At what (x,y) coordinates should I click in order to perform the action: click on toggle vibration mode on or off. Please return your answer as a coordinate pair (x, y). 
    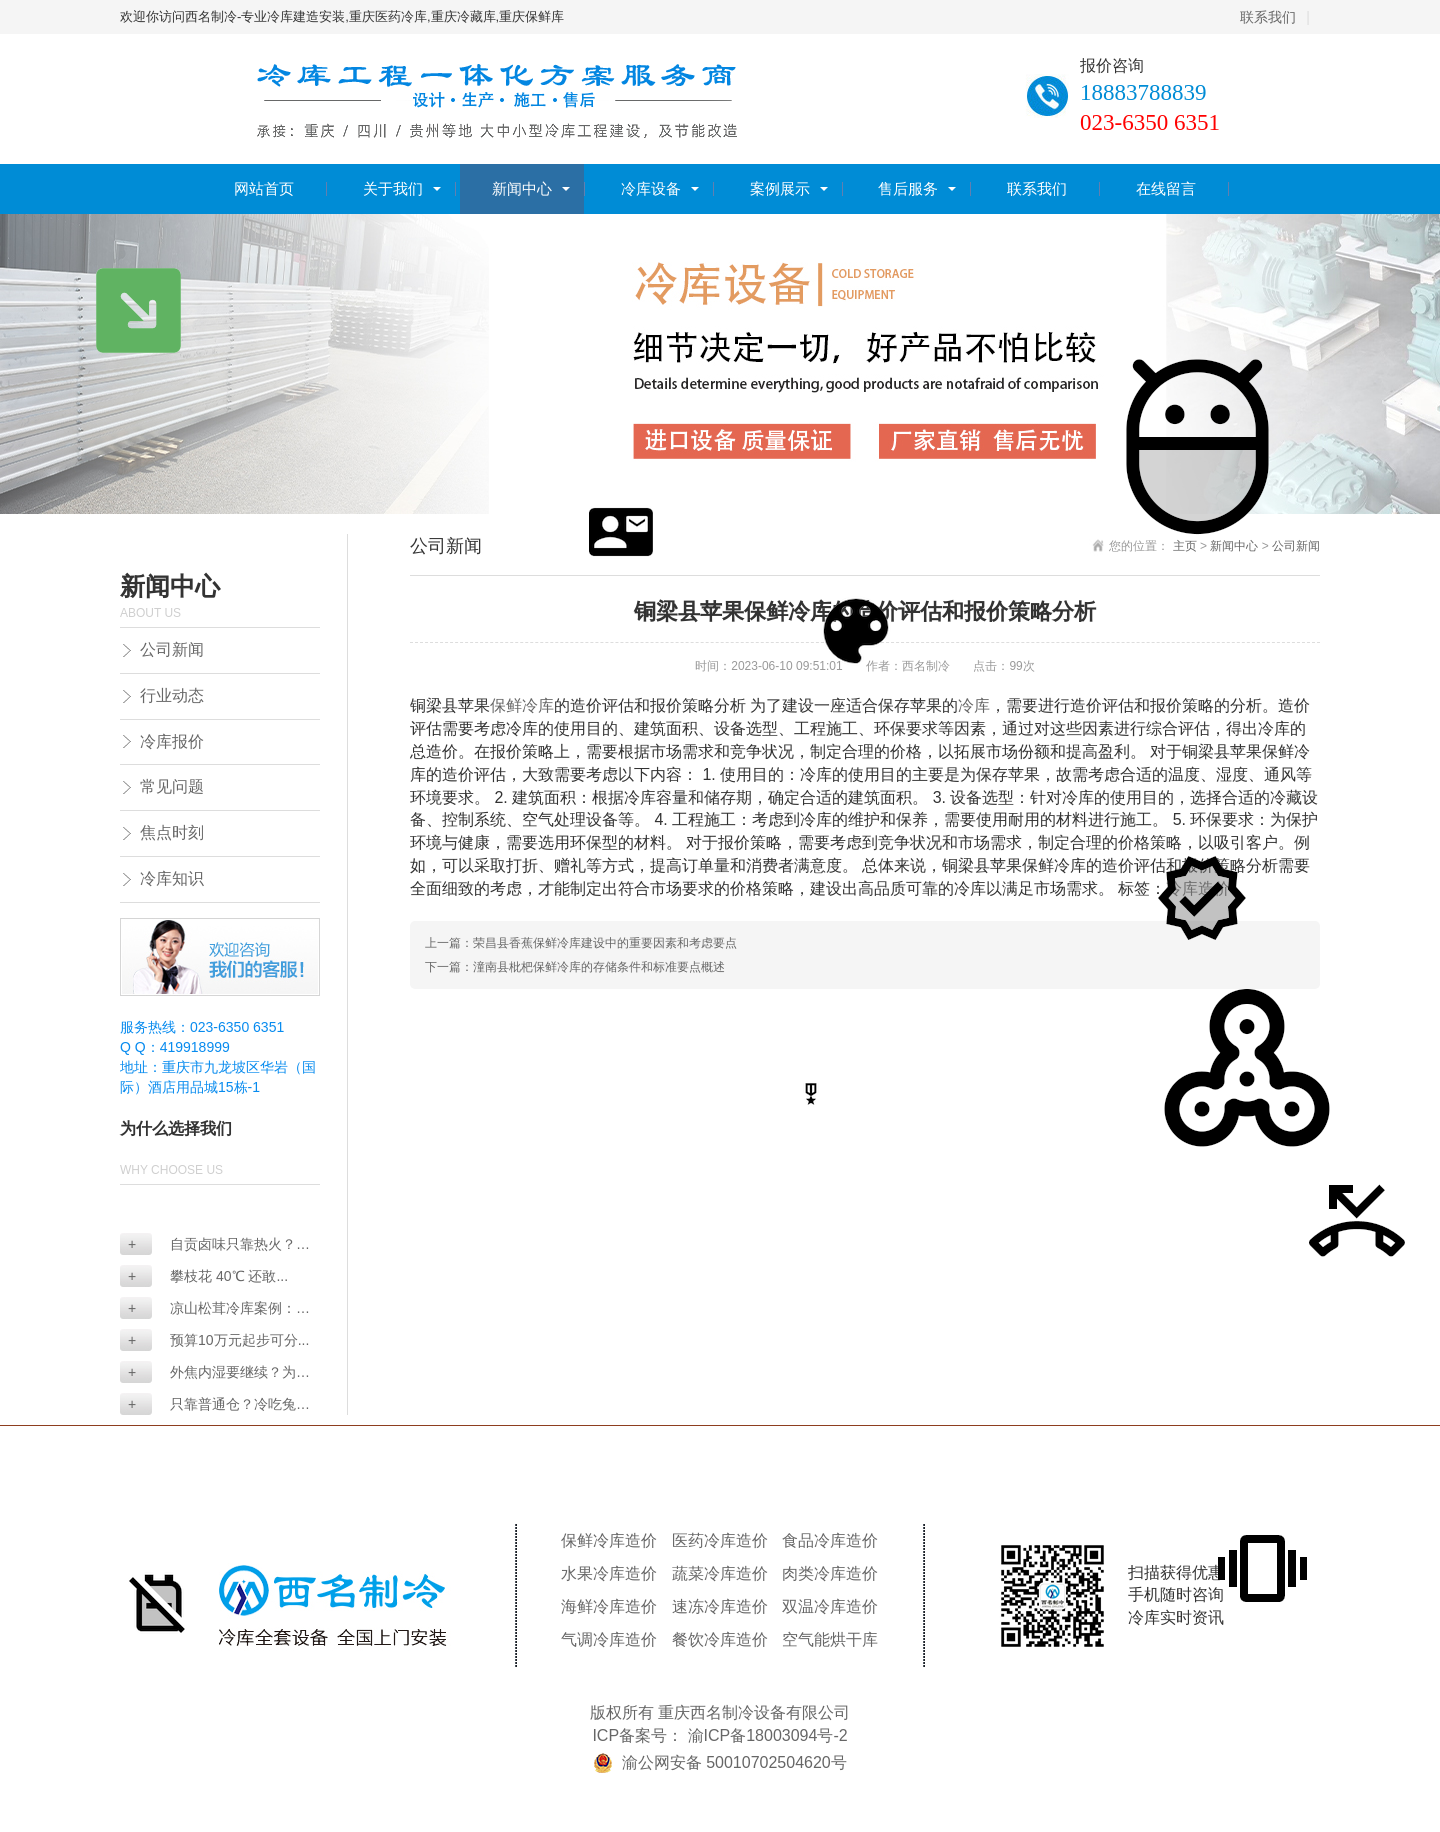
    Looking at the image, I should click on (1262, 1568).